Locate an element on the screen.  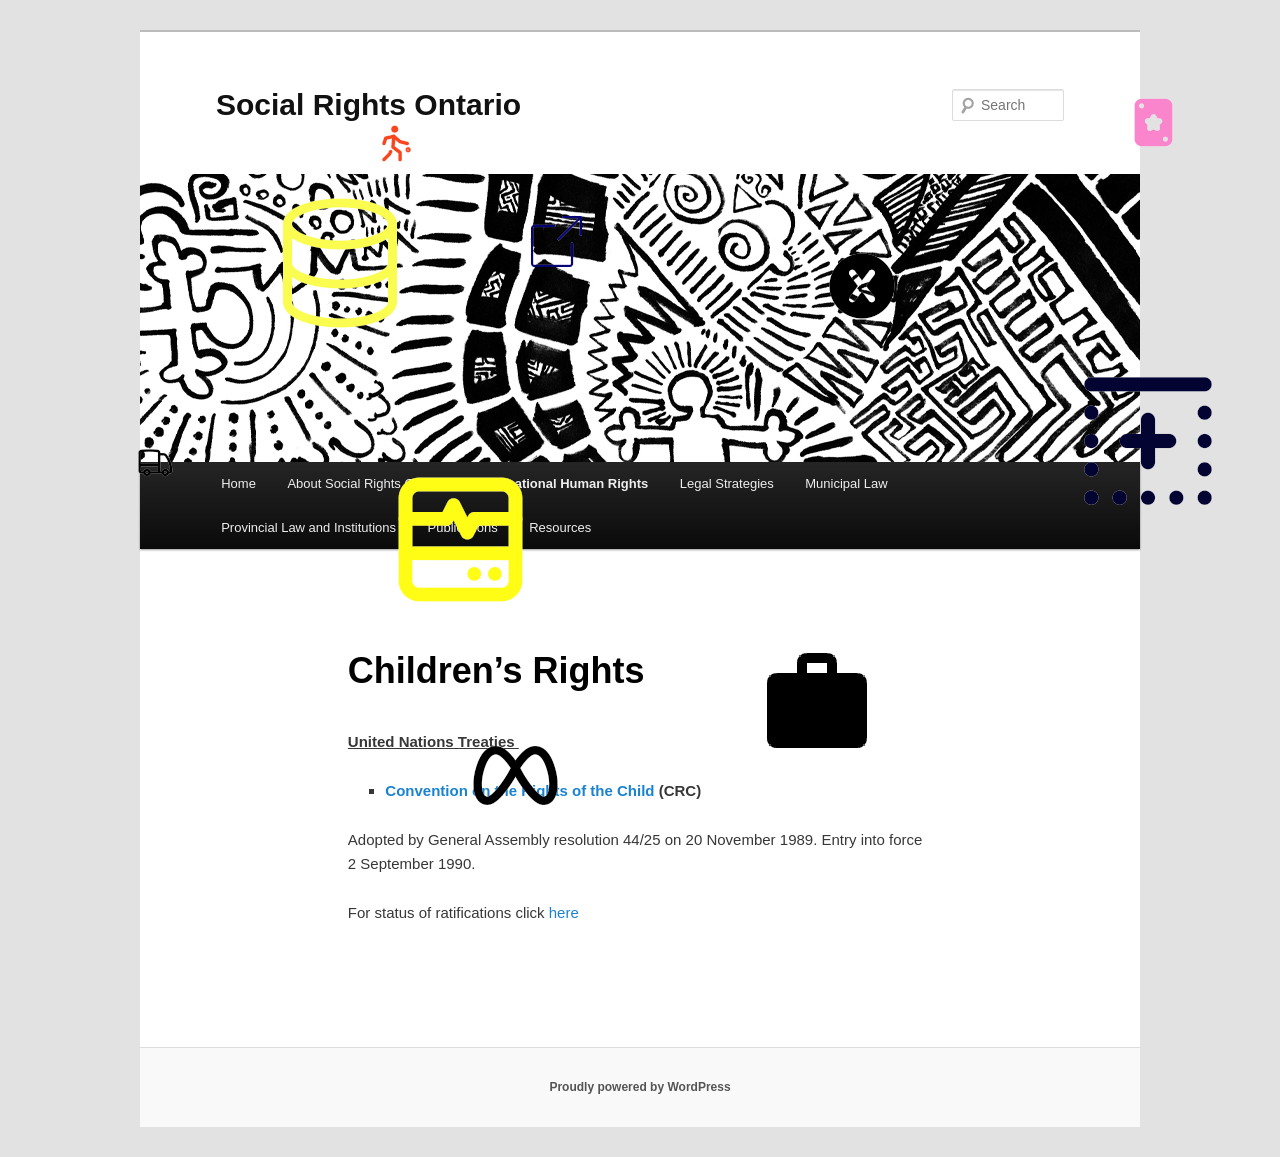
Meta company logo is located at coordinates (515, 775).